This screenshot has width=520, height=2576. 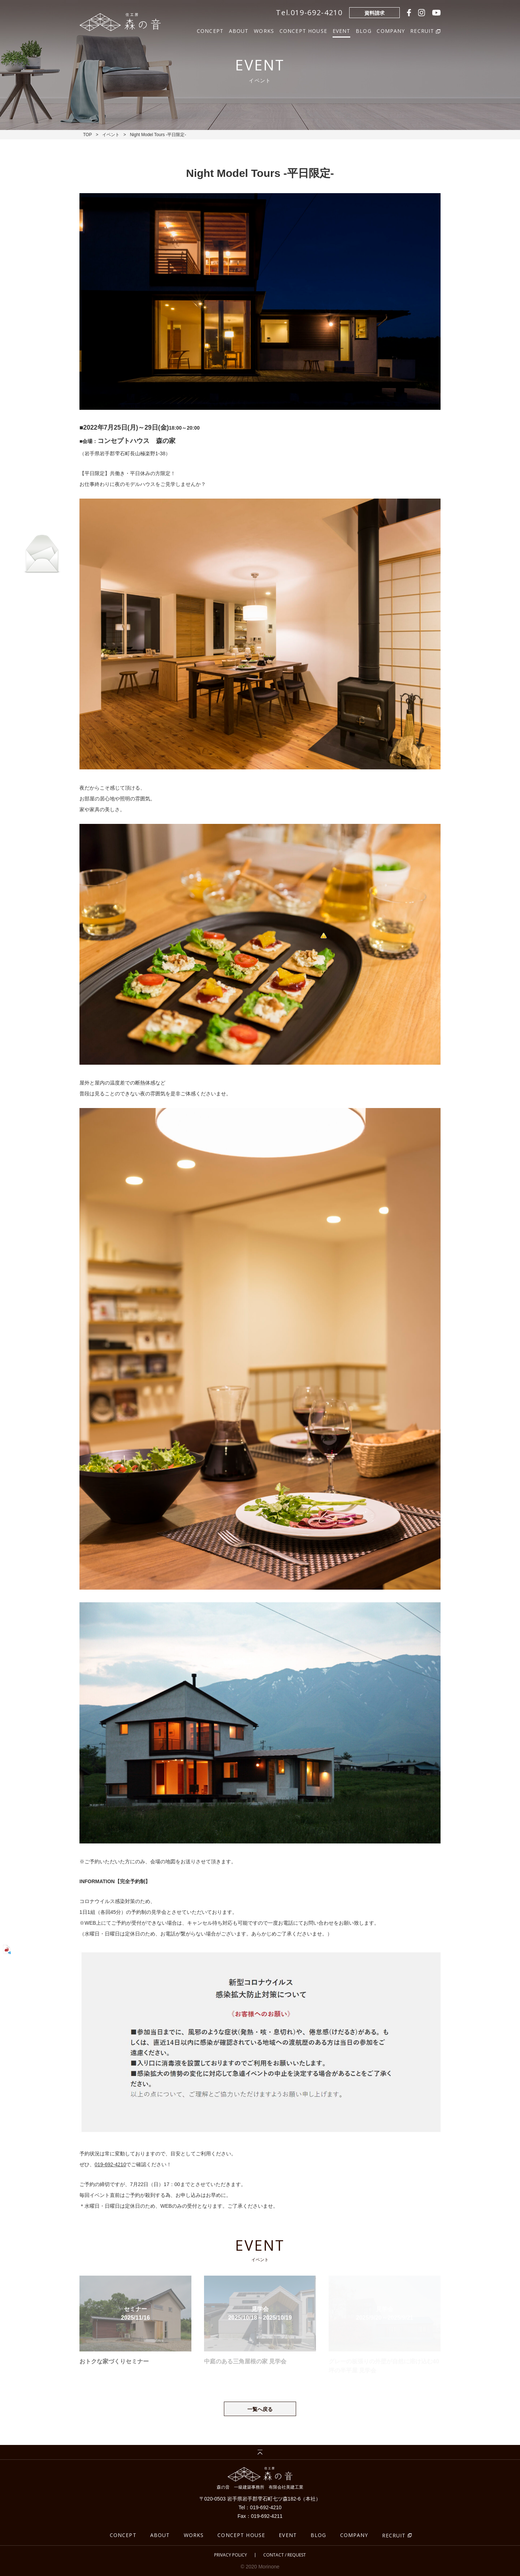 What do you see at coordinates (42, 554) in the screenshot?
I see `indicates an item has associated email or message` at bounding box center [42, 554].